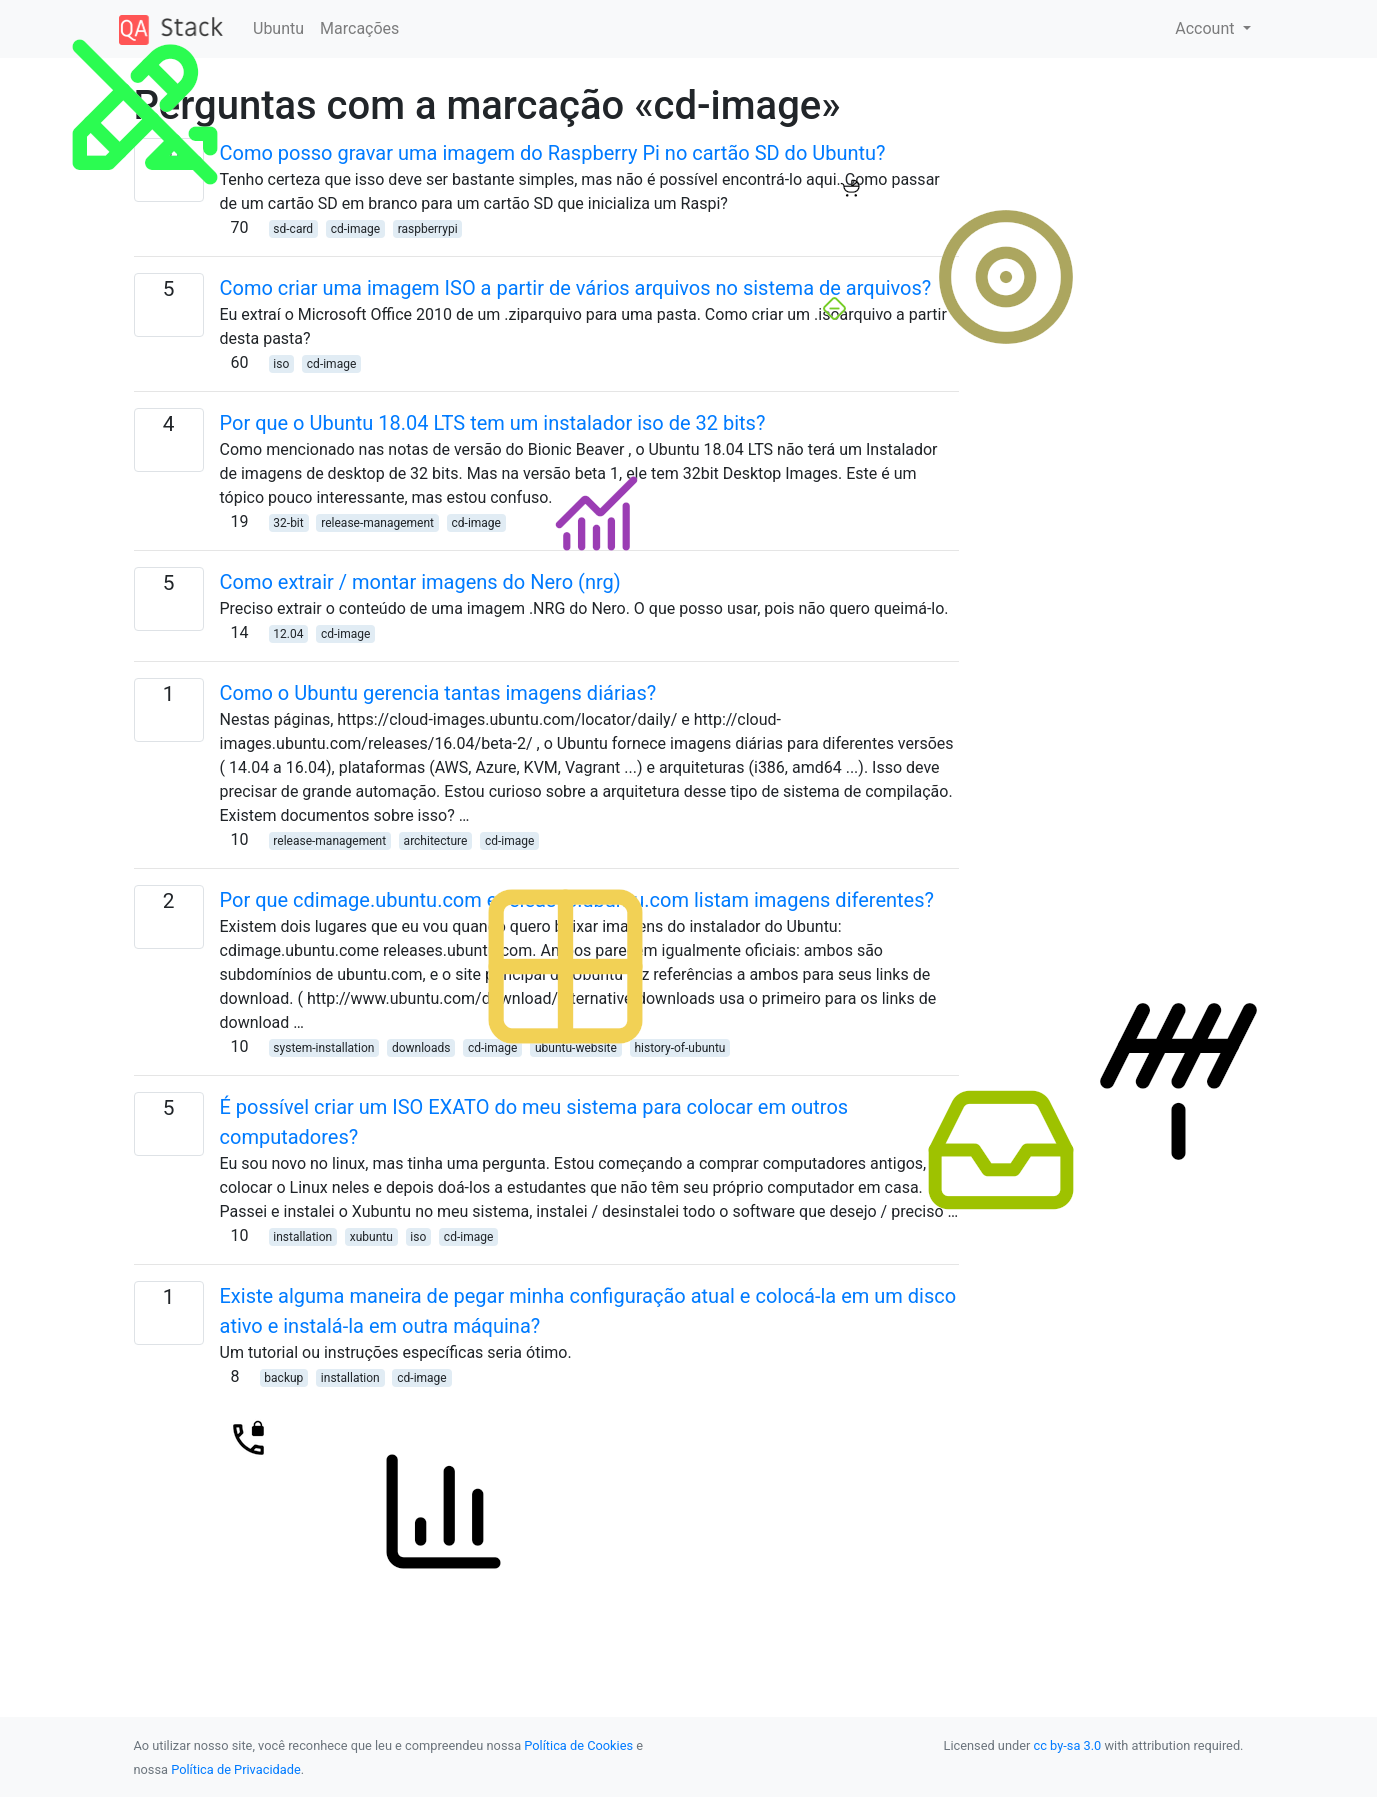  Describe the element at coordinates (443, 1511) in the screenshot. I see `view analytics or statistics` at that location.